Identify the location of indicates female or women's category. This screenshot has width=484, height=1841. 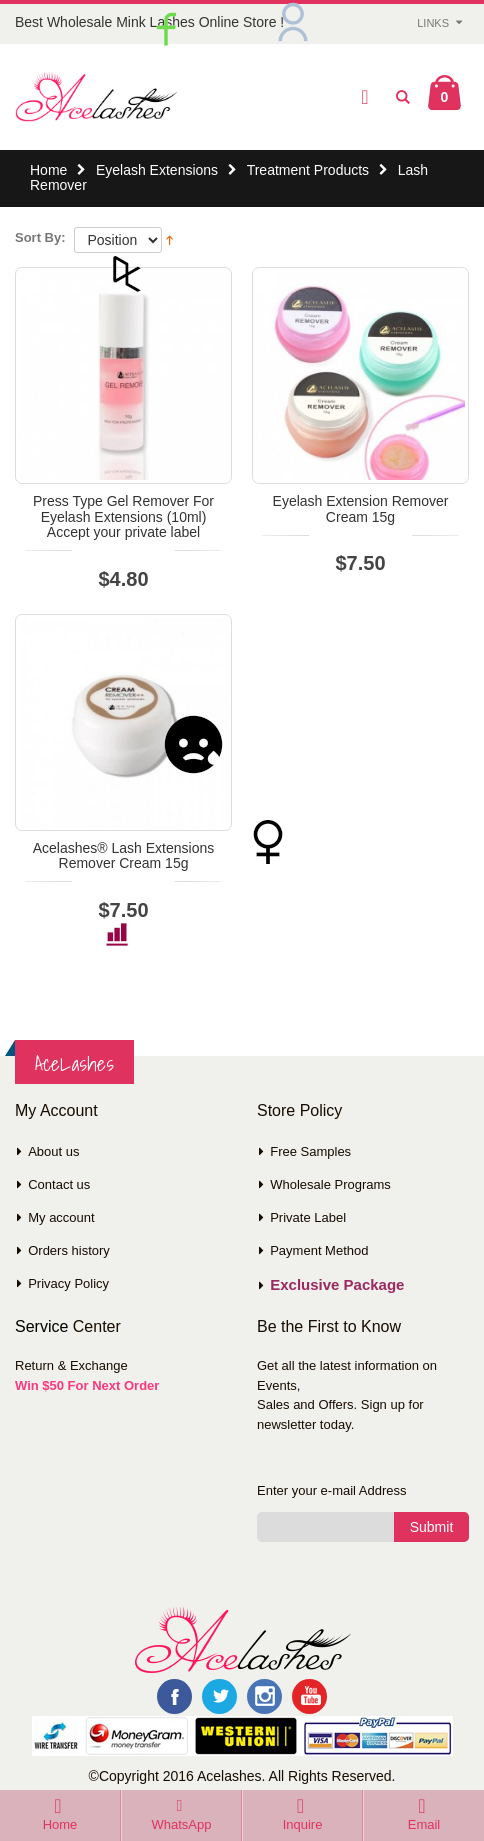
(268, 841).